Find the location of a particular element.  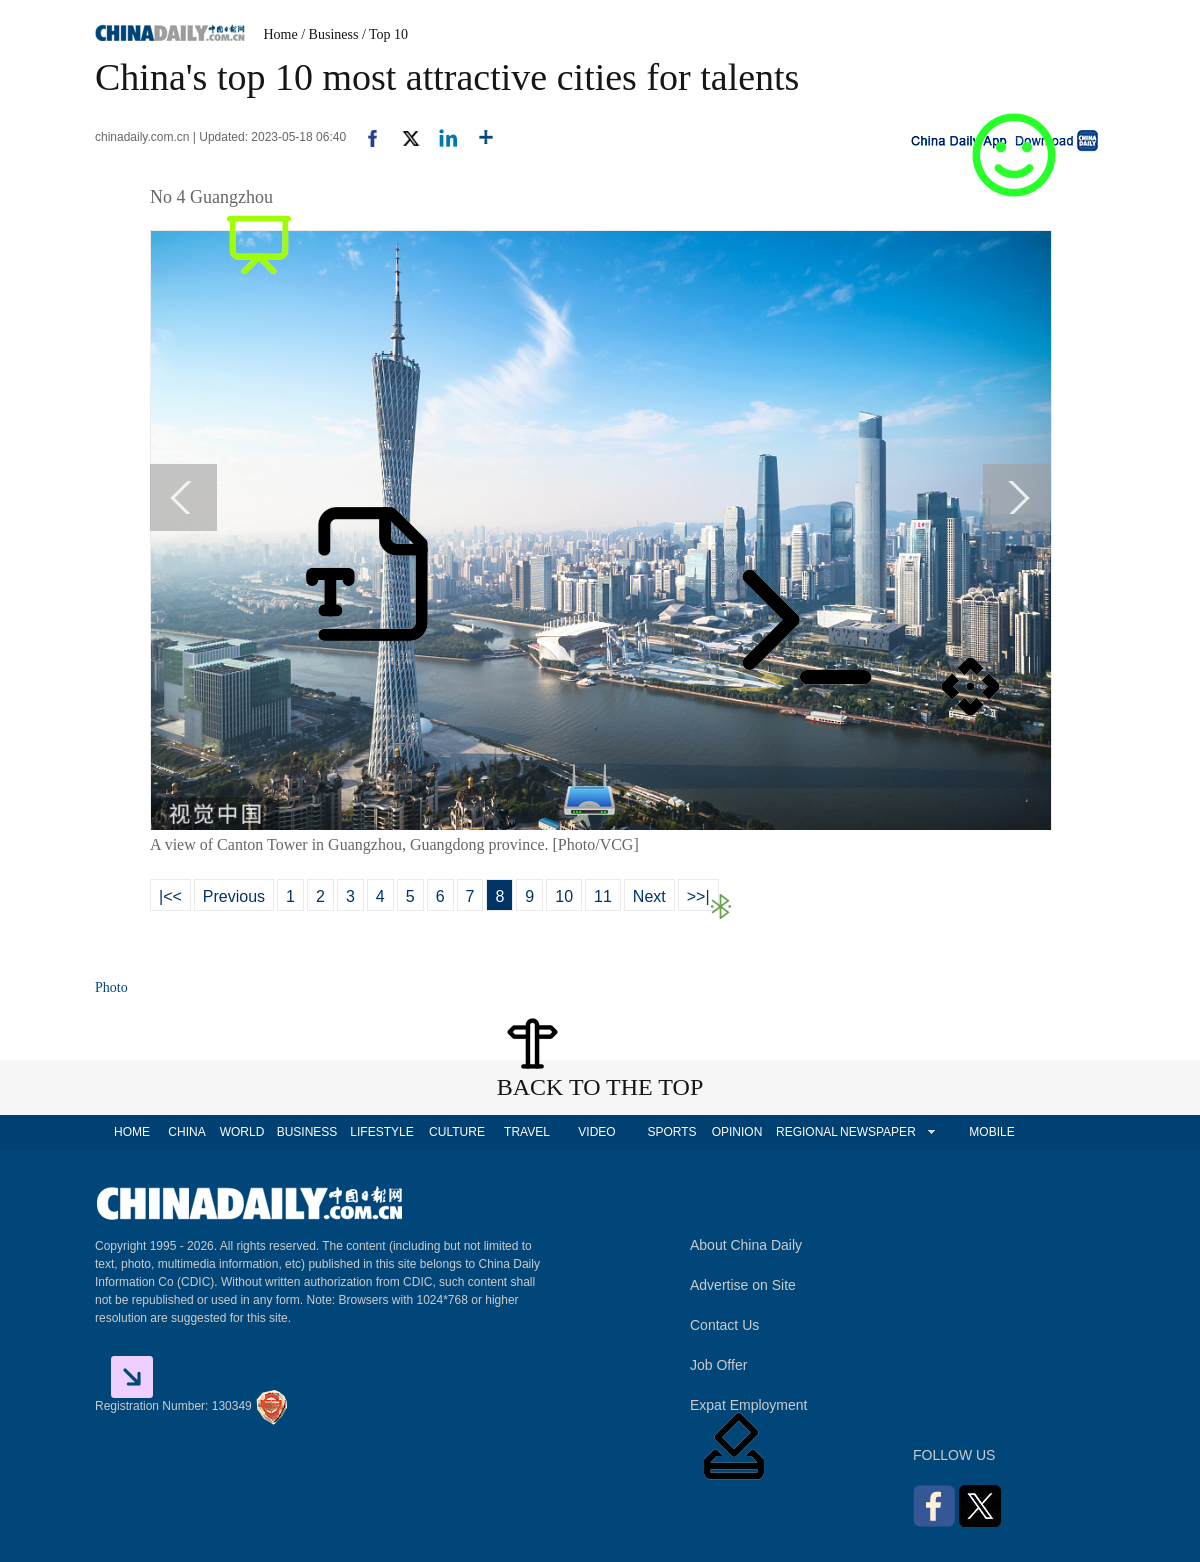

add an emoji or reaction is located at coordinates (1014, 155).